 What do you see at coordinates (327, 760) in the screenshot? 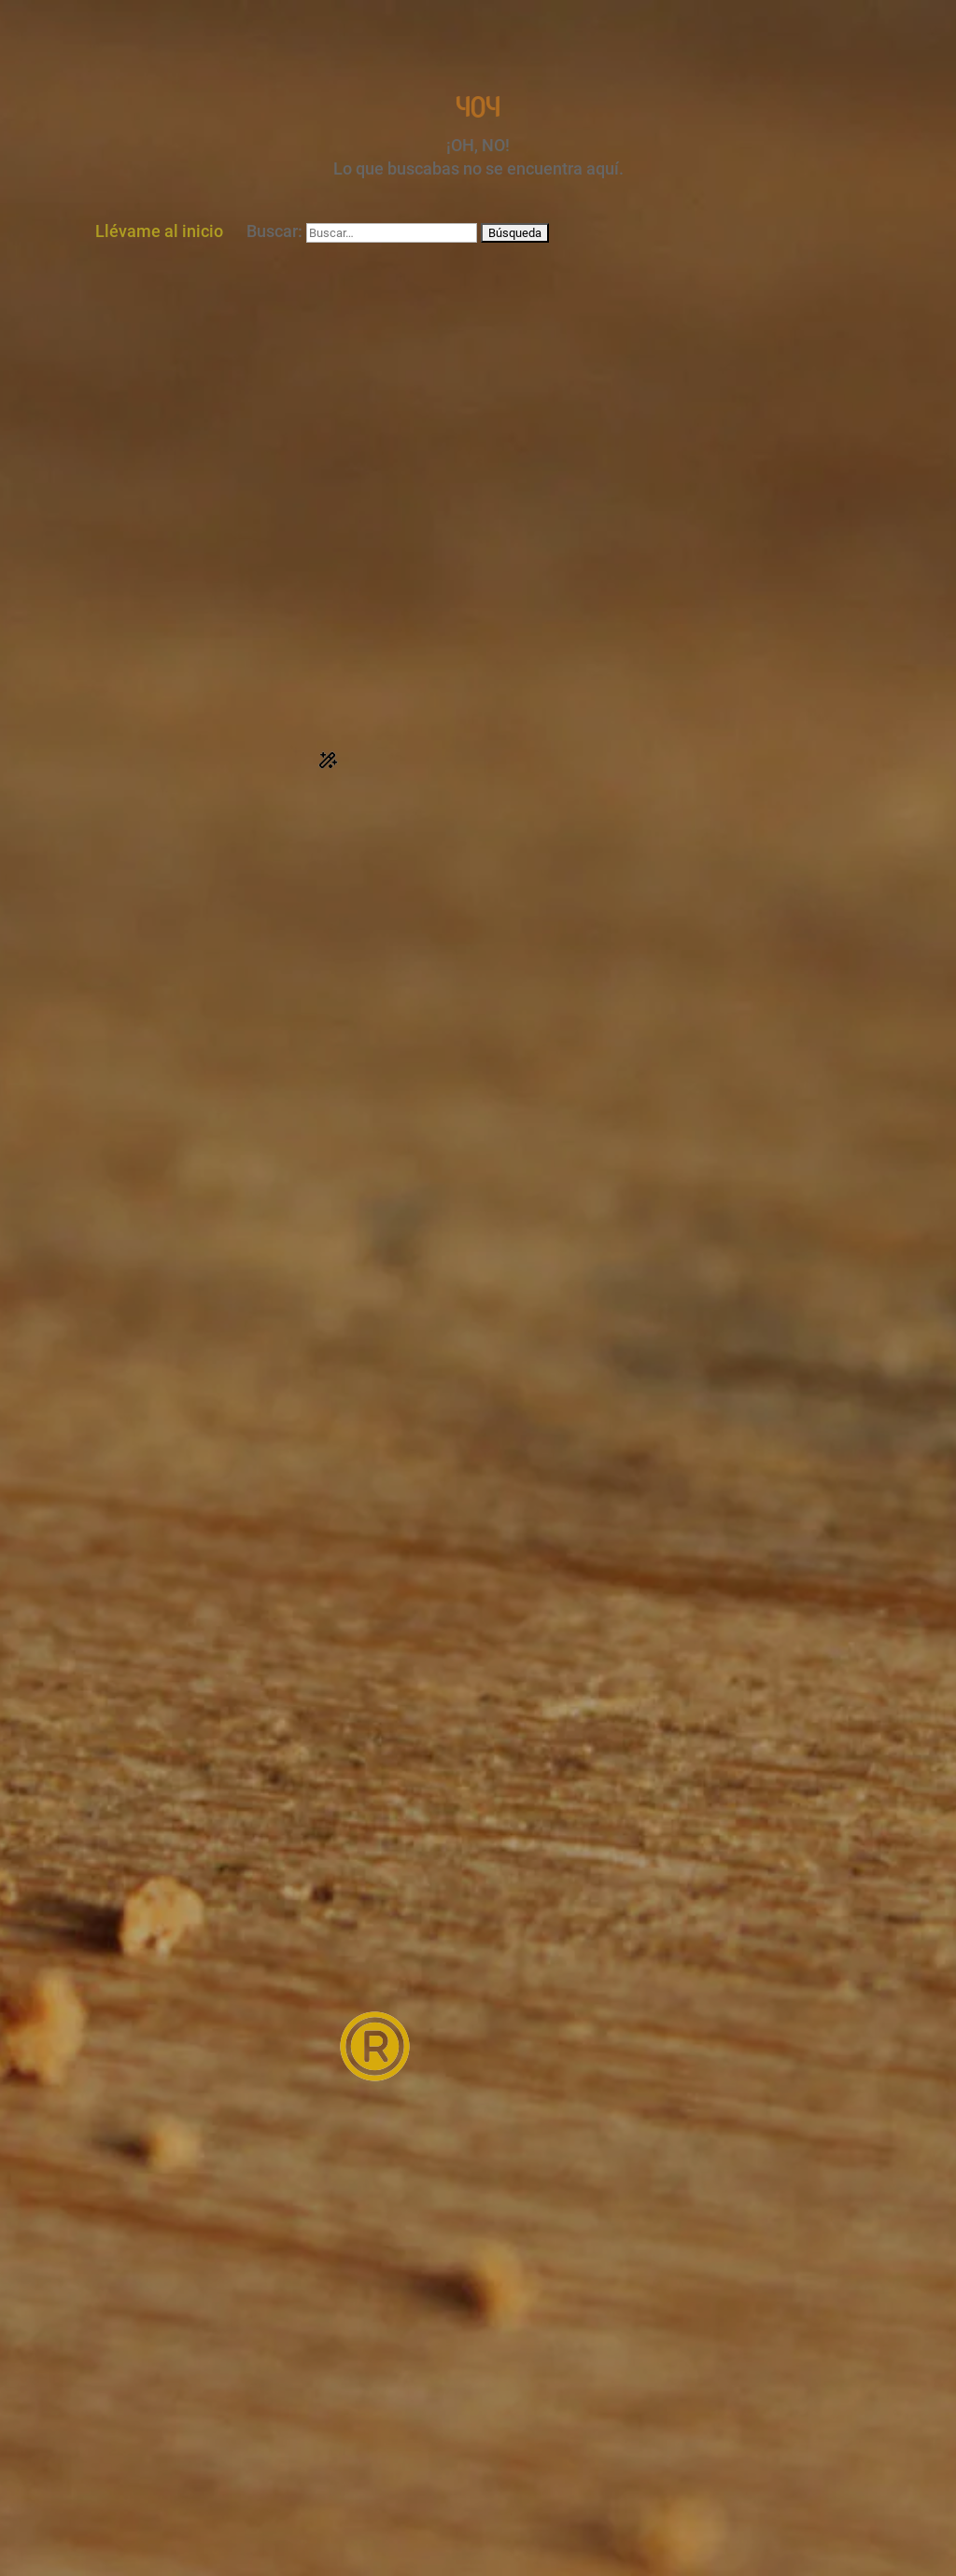
I see `apply auto-enhance or smart adjustments` at bounding box center [327, 760].